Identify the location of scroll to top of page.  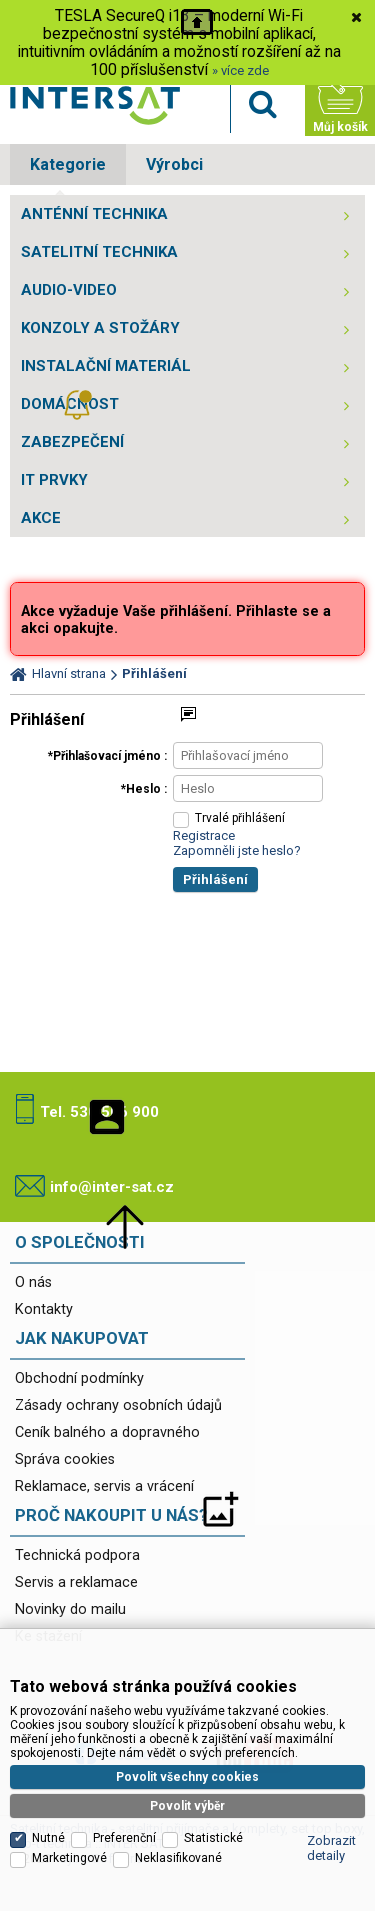
(125, 1227).